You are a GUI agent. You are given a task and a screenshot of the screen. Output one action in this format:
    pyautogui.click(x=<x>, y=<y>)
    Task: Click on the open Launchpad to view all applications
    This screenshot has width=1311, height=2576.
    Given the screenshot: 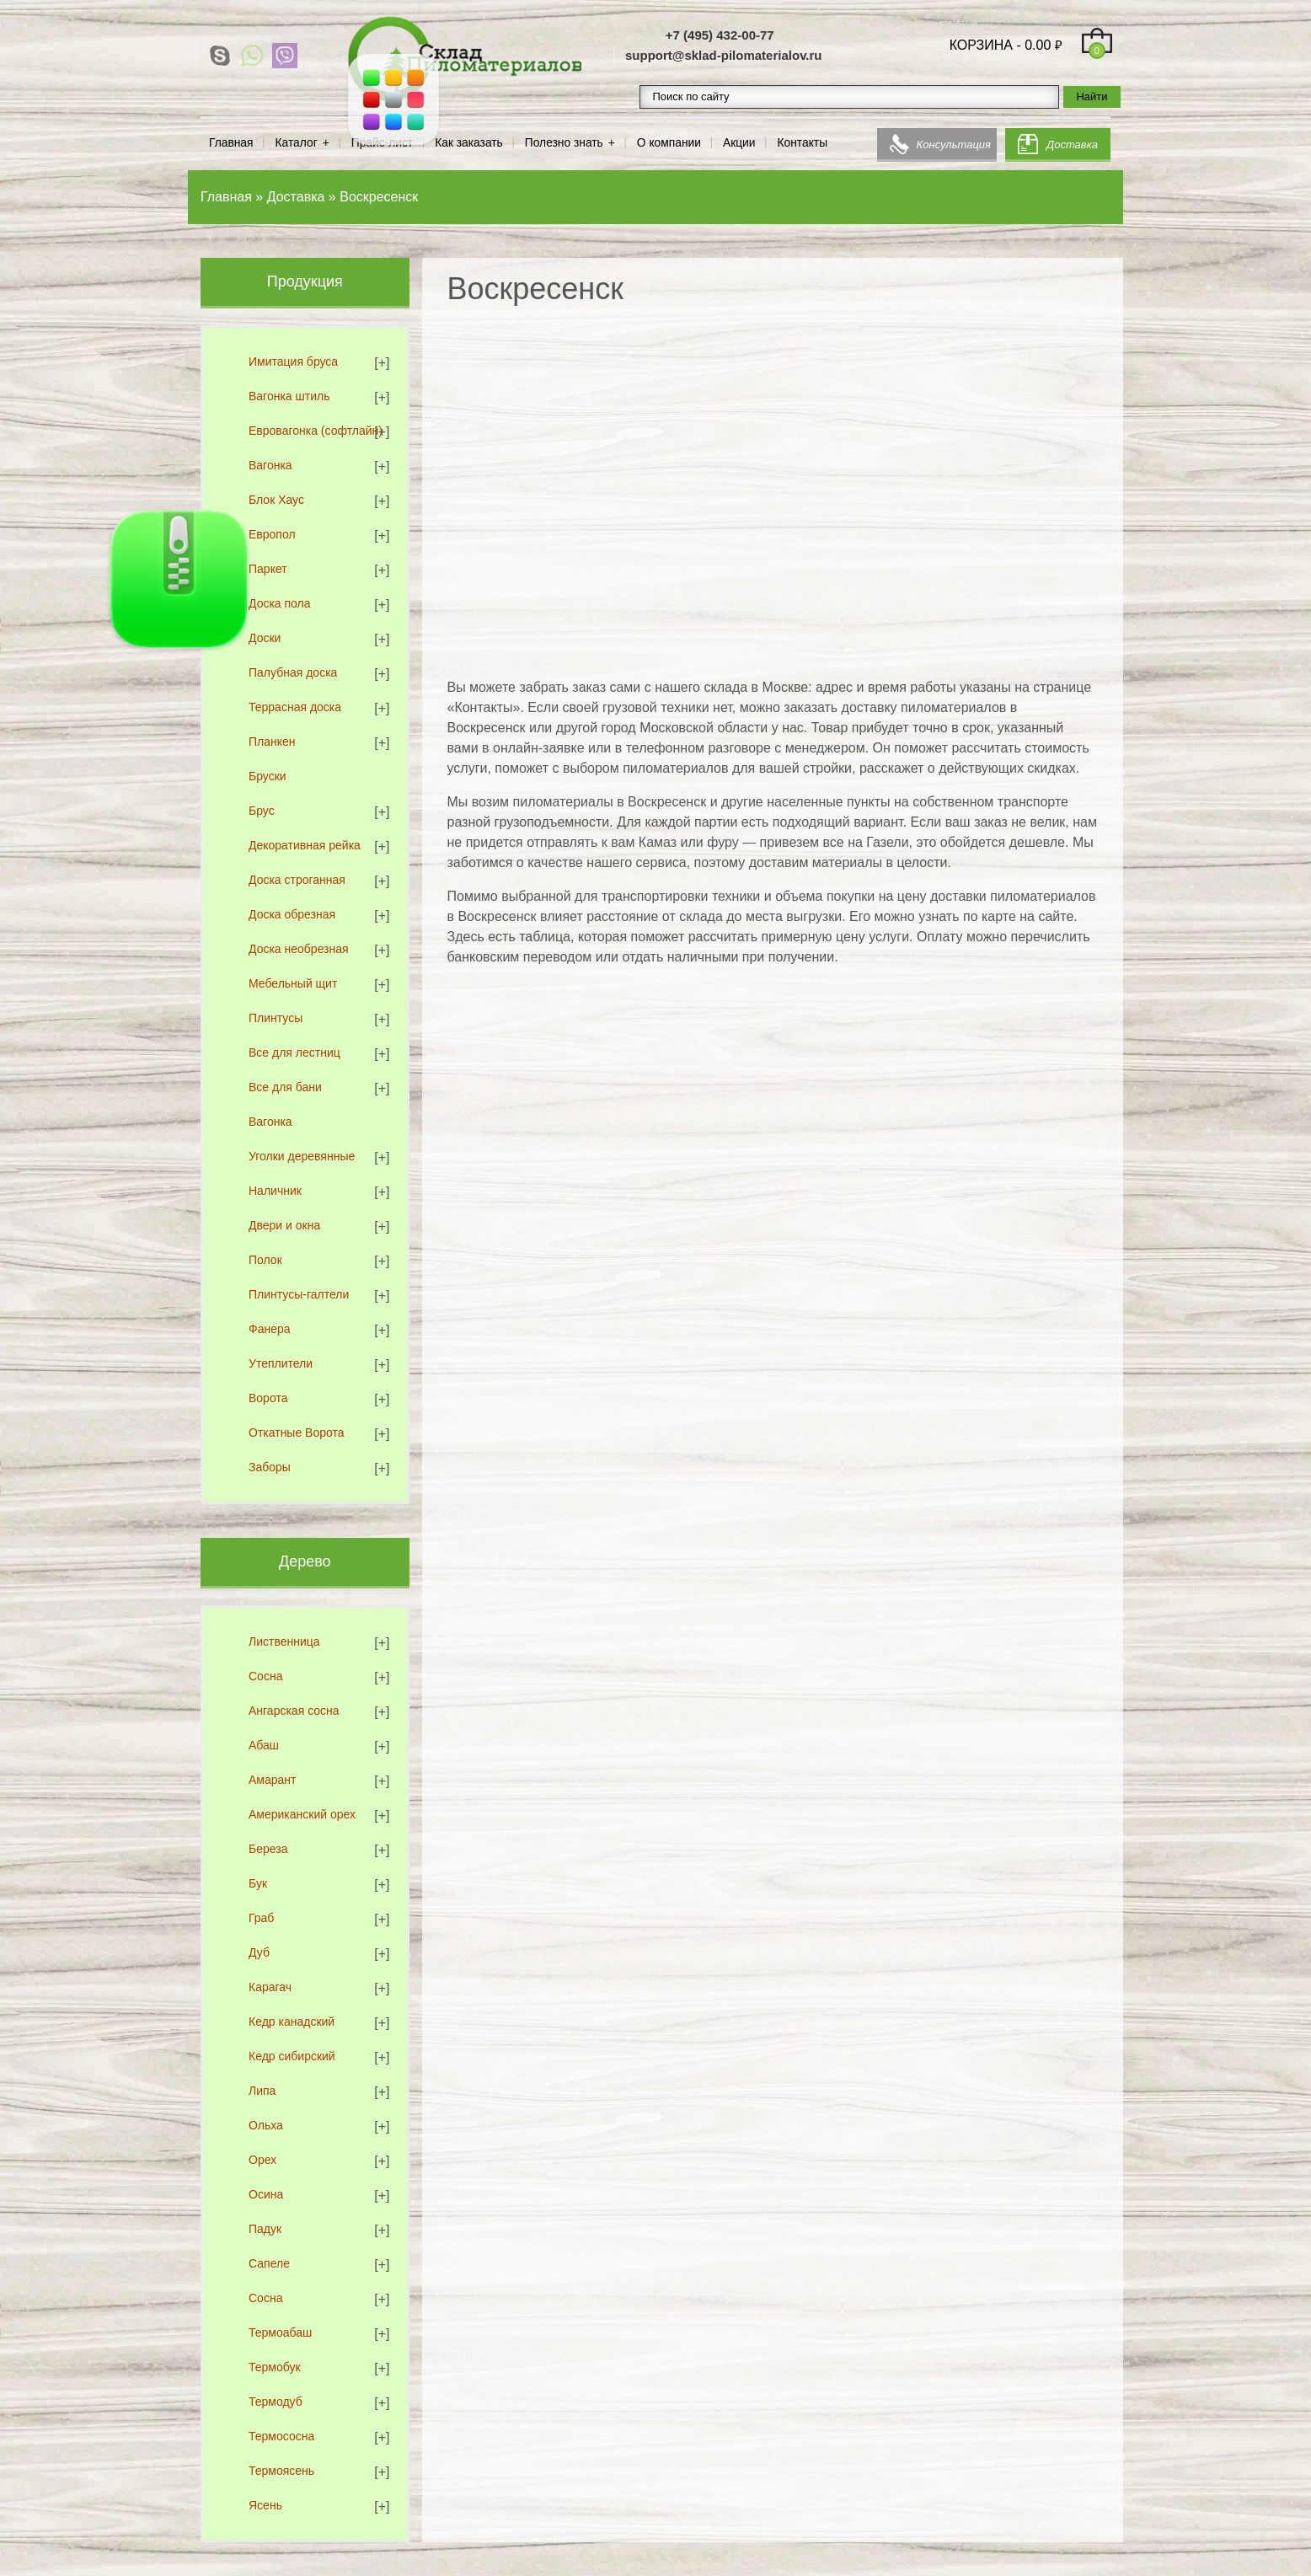 What is the action you would take?
    pyautogui.click(x=393, y=99)
    